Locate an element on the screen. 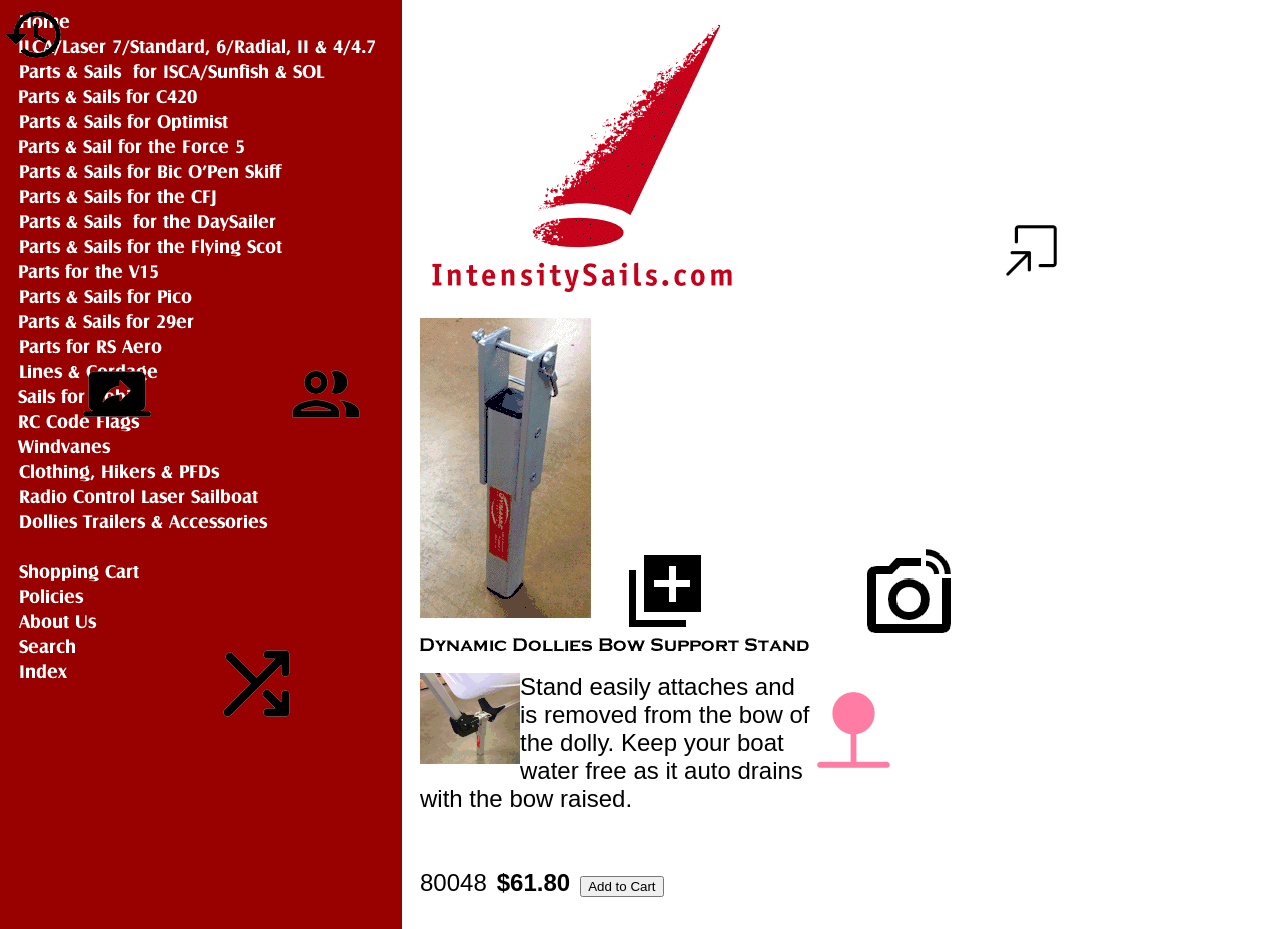 The height and width of the screenshot is (929, 1280). view group members is located at coordinates (326, 394).